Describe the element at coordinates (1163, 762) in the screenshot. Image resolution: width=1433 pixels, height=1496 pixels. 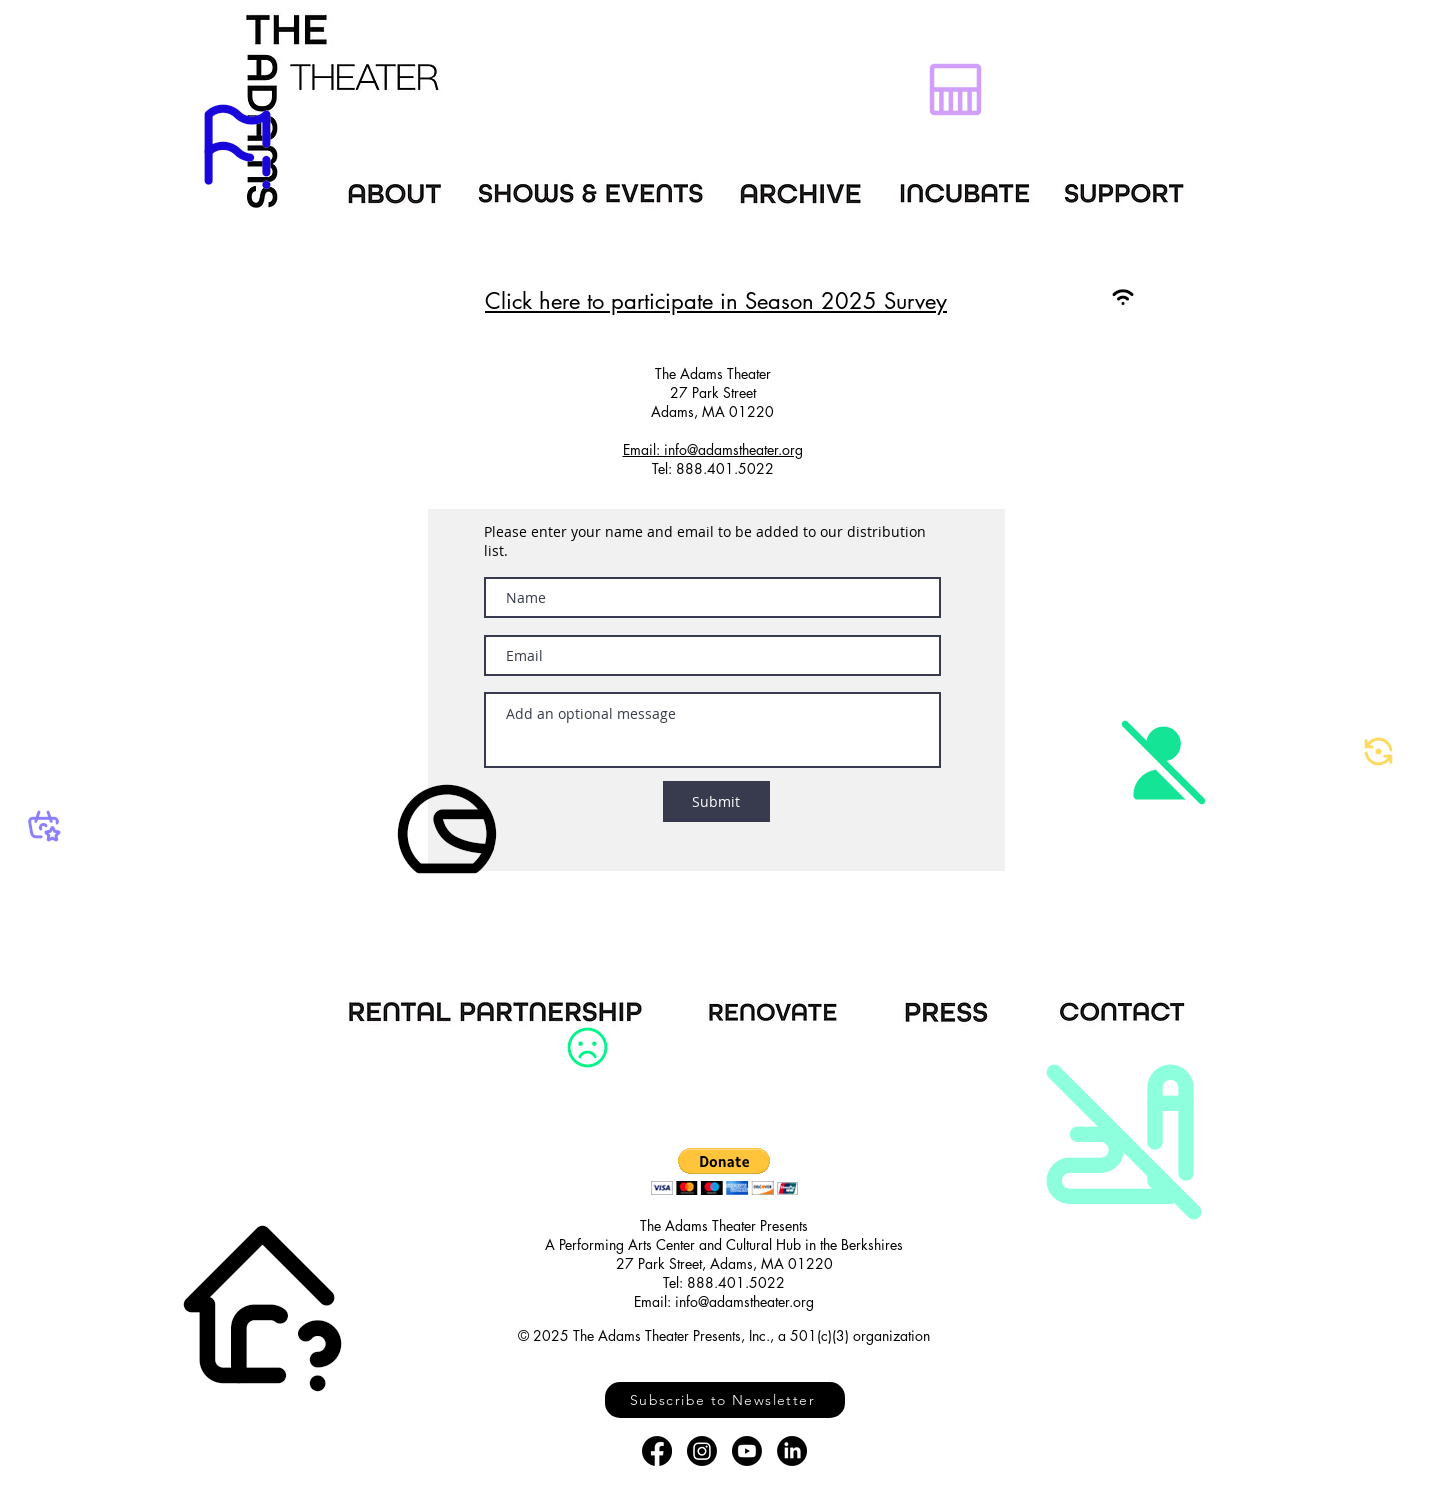
I see `blocked or banned user` at that location.